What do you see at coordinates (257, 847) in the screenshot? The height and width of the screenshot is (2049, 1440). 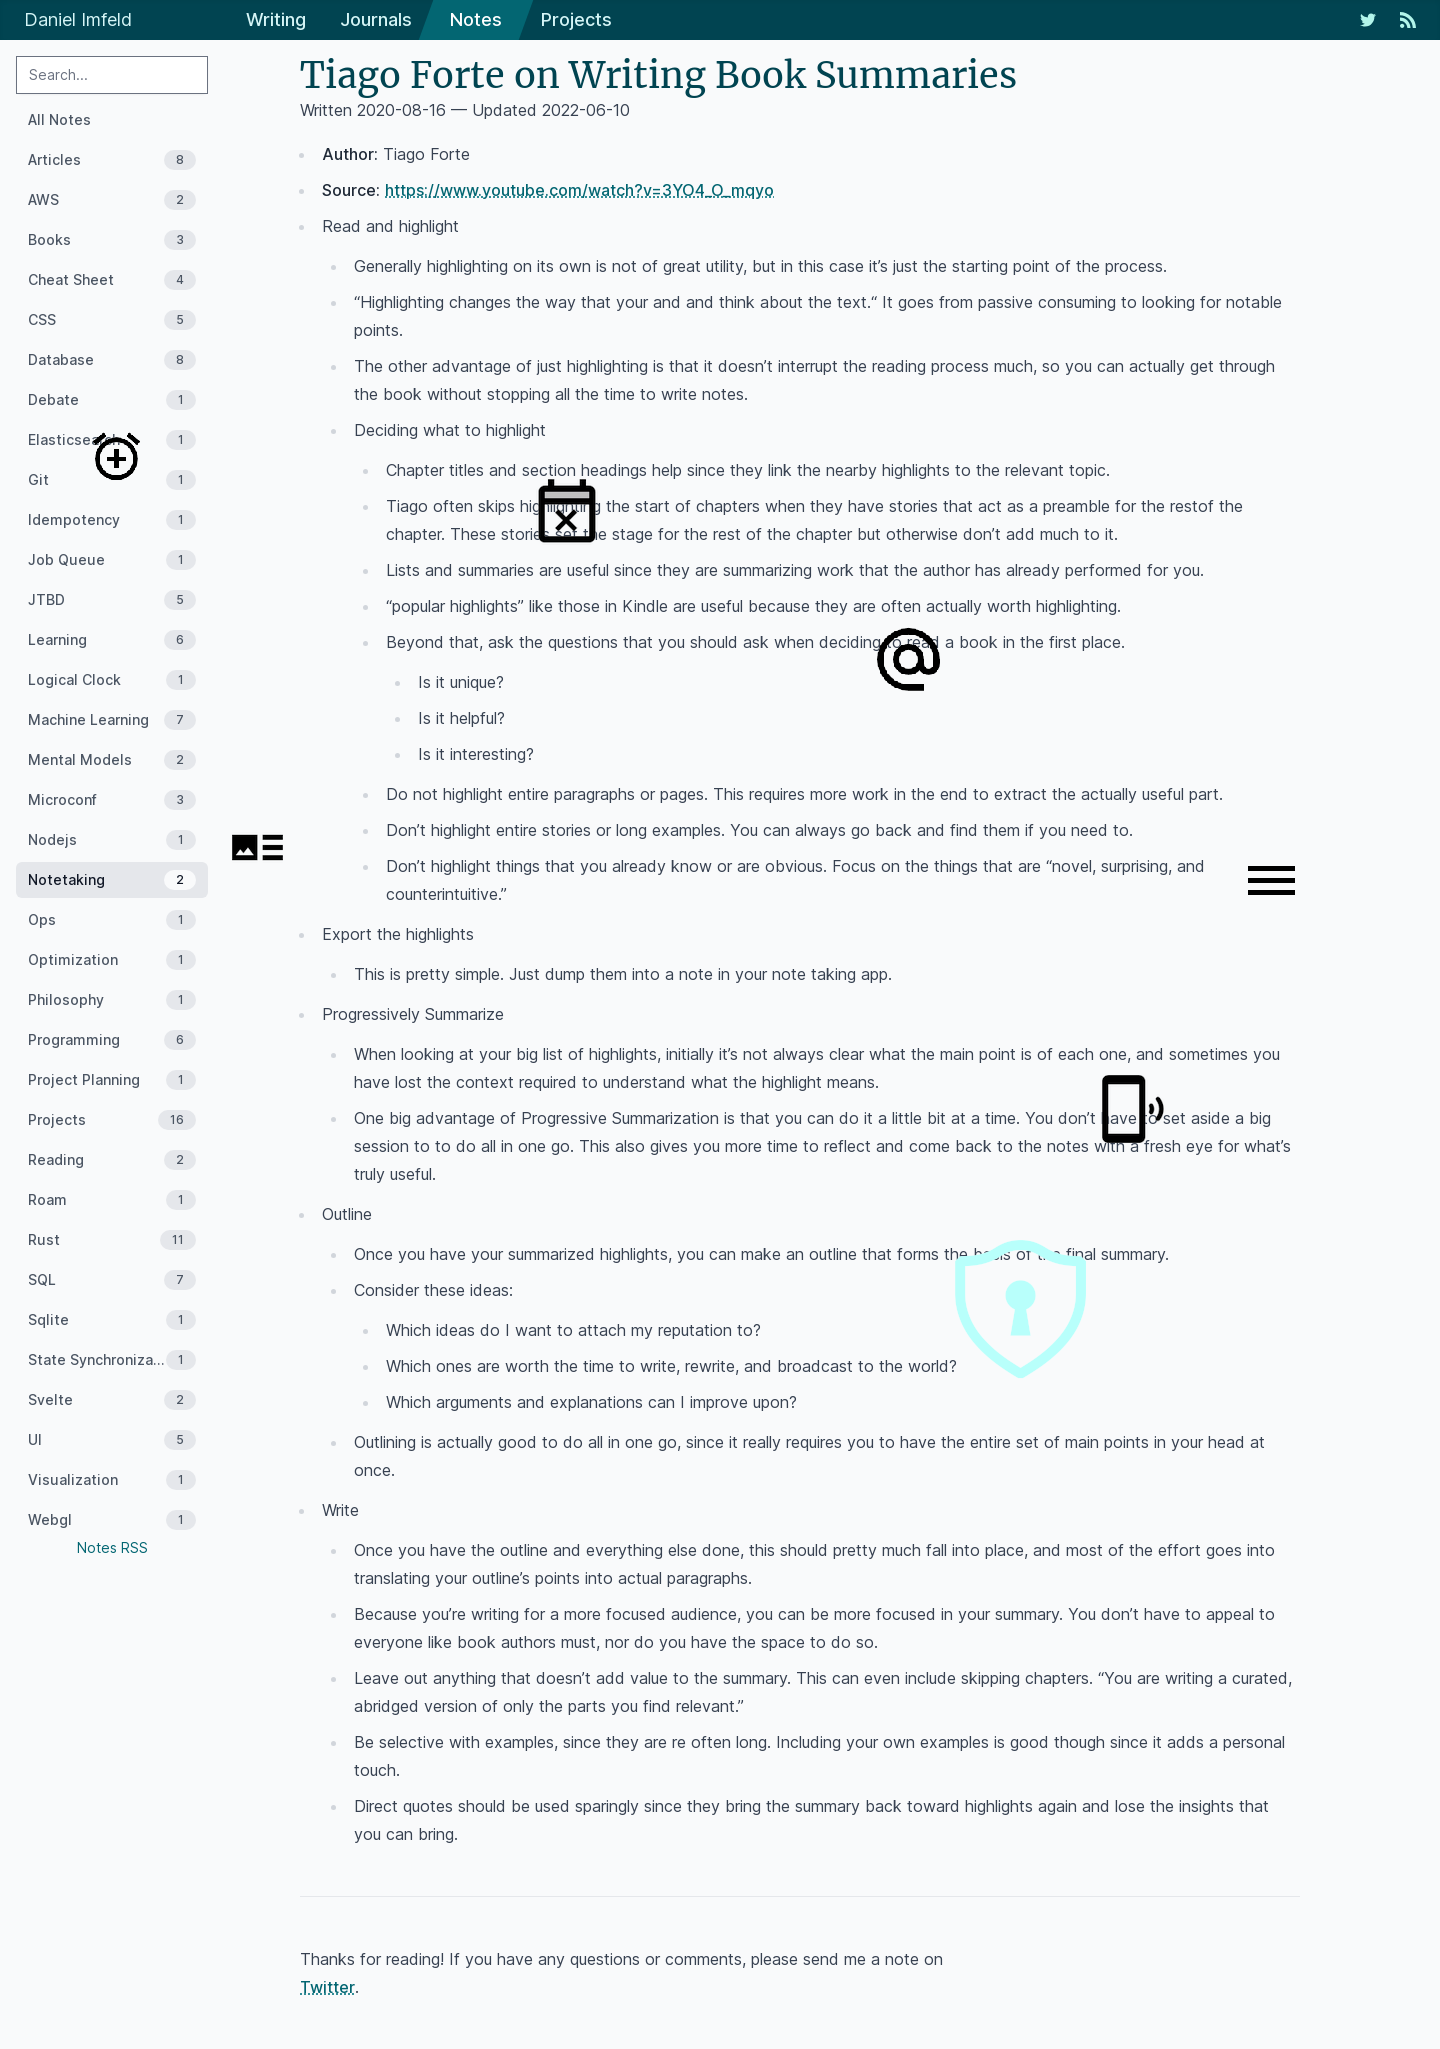 I see `view article or media with thumbnail preview` at bounding box center [257, 847].